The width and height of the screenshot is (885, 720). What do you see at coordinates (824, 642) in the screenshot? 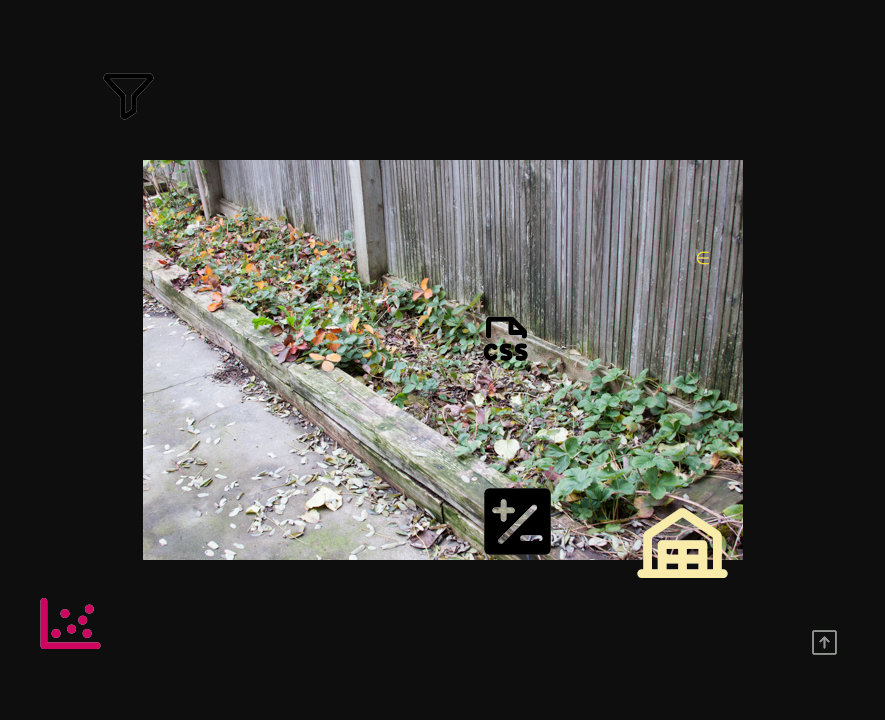
I see `upload a file or content` at bounding box center [824, 642].